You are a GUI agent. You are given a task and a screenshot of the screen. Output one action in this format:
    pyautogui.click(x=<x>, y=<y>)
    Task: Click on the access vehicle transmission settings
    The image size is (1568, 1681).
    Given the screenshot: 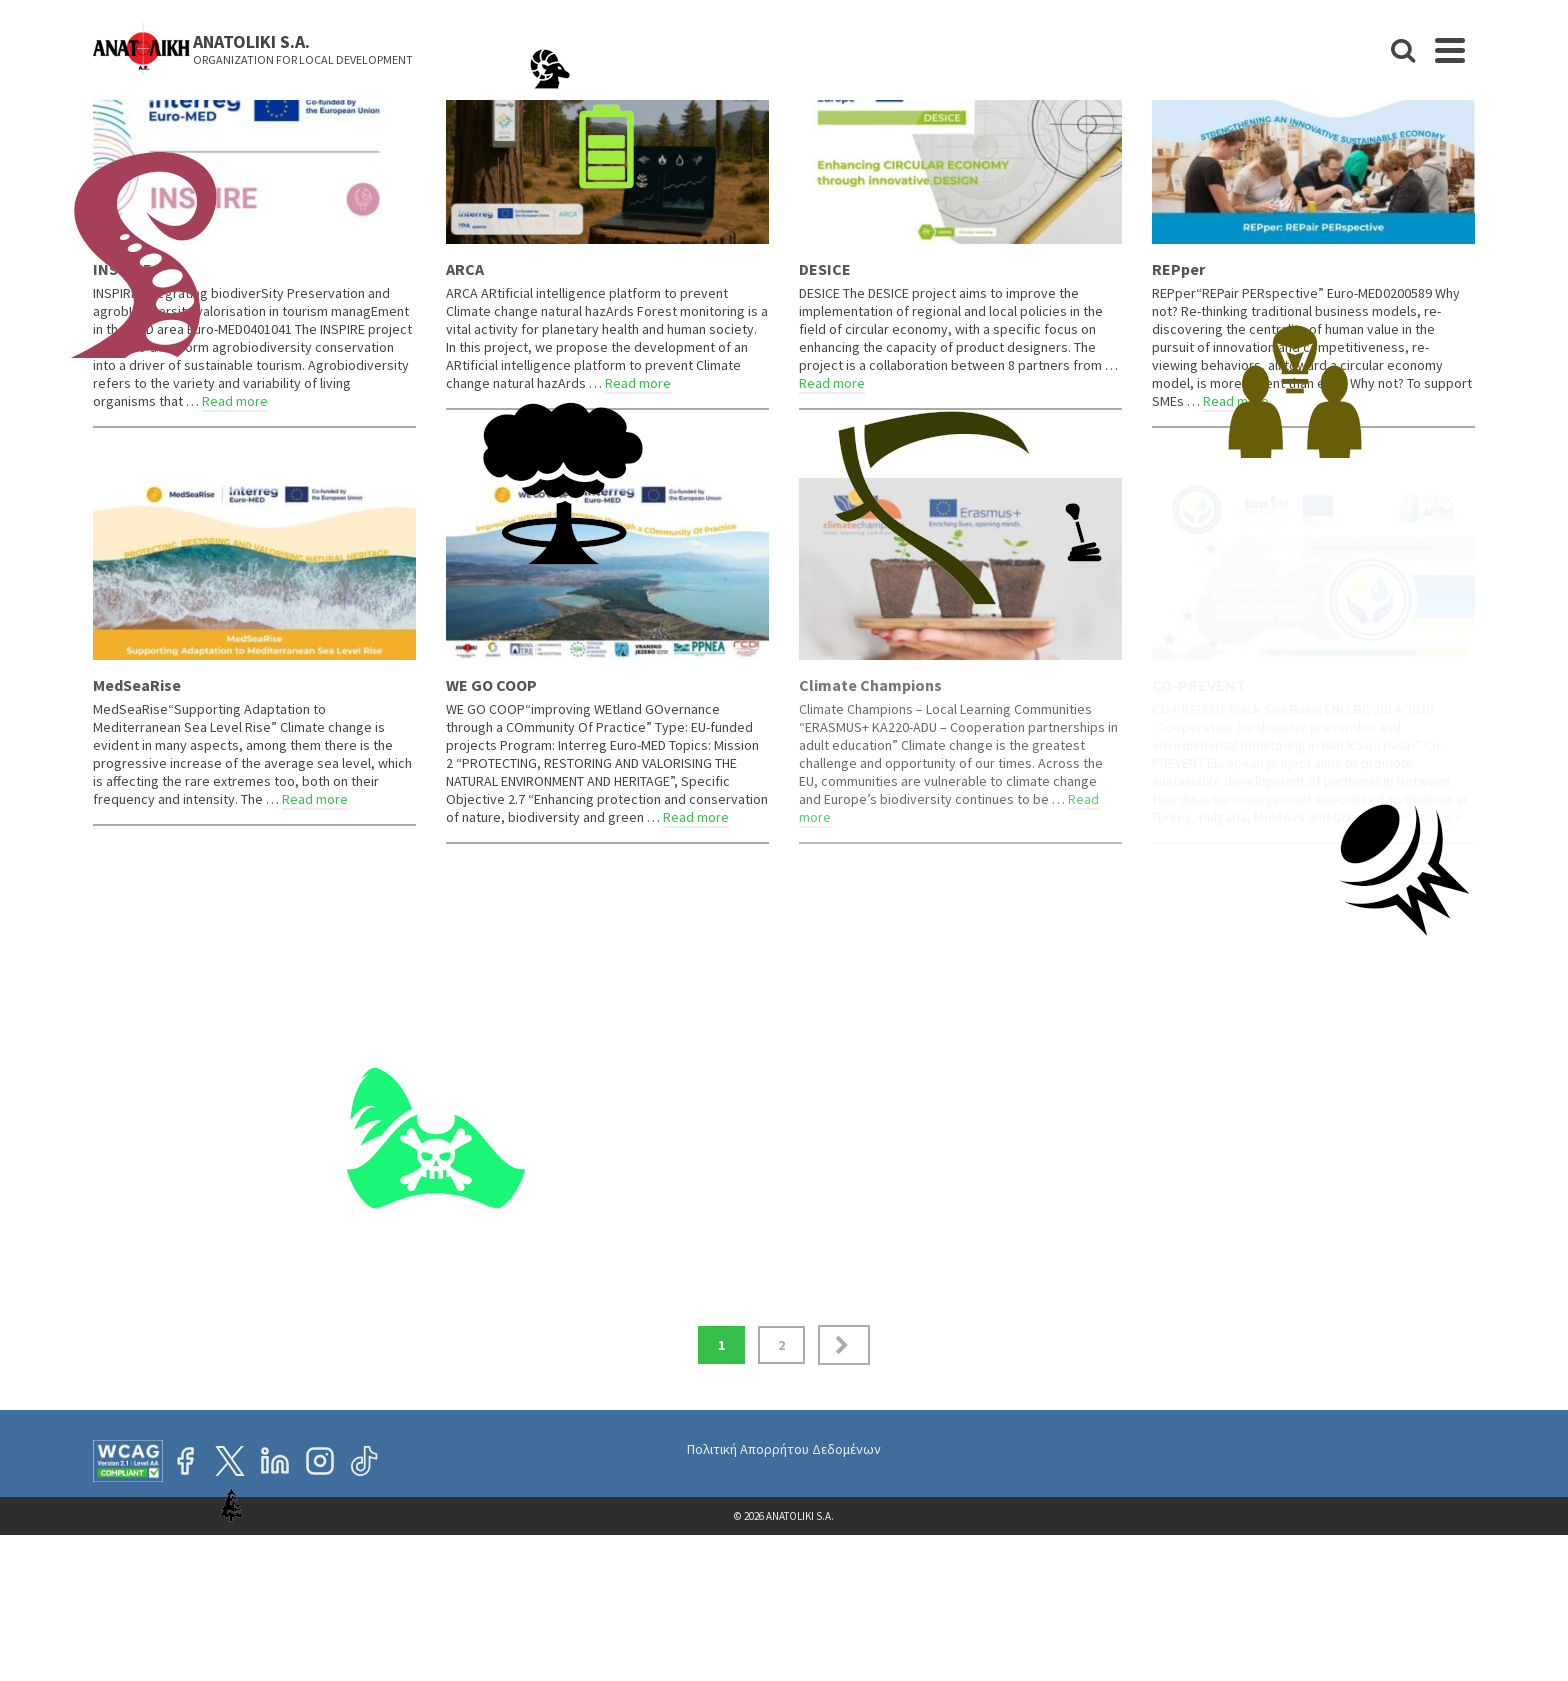 What is the action you would take?
    pyautogui.click(x=1083, y=532)
    